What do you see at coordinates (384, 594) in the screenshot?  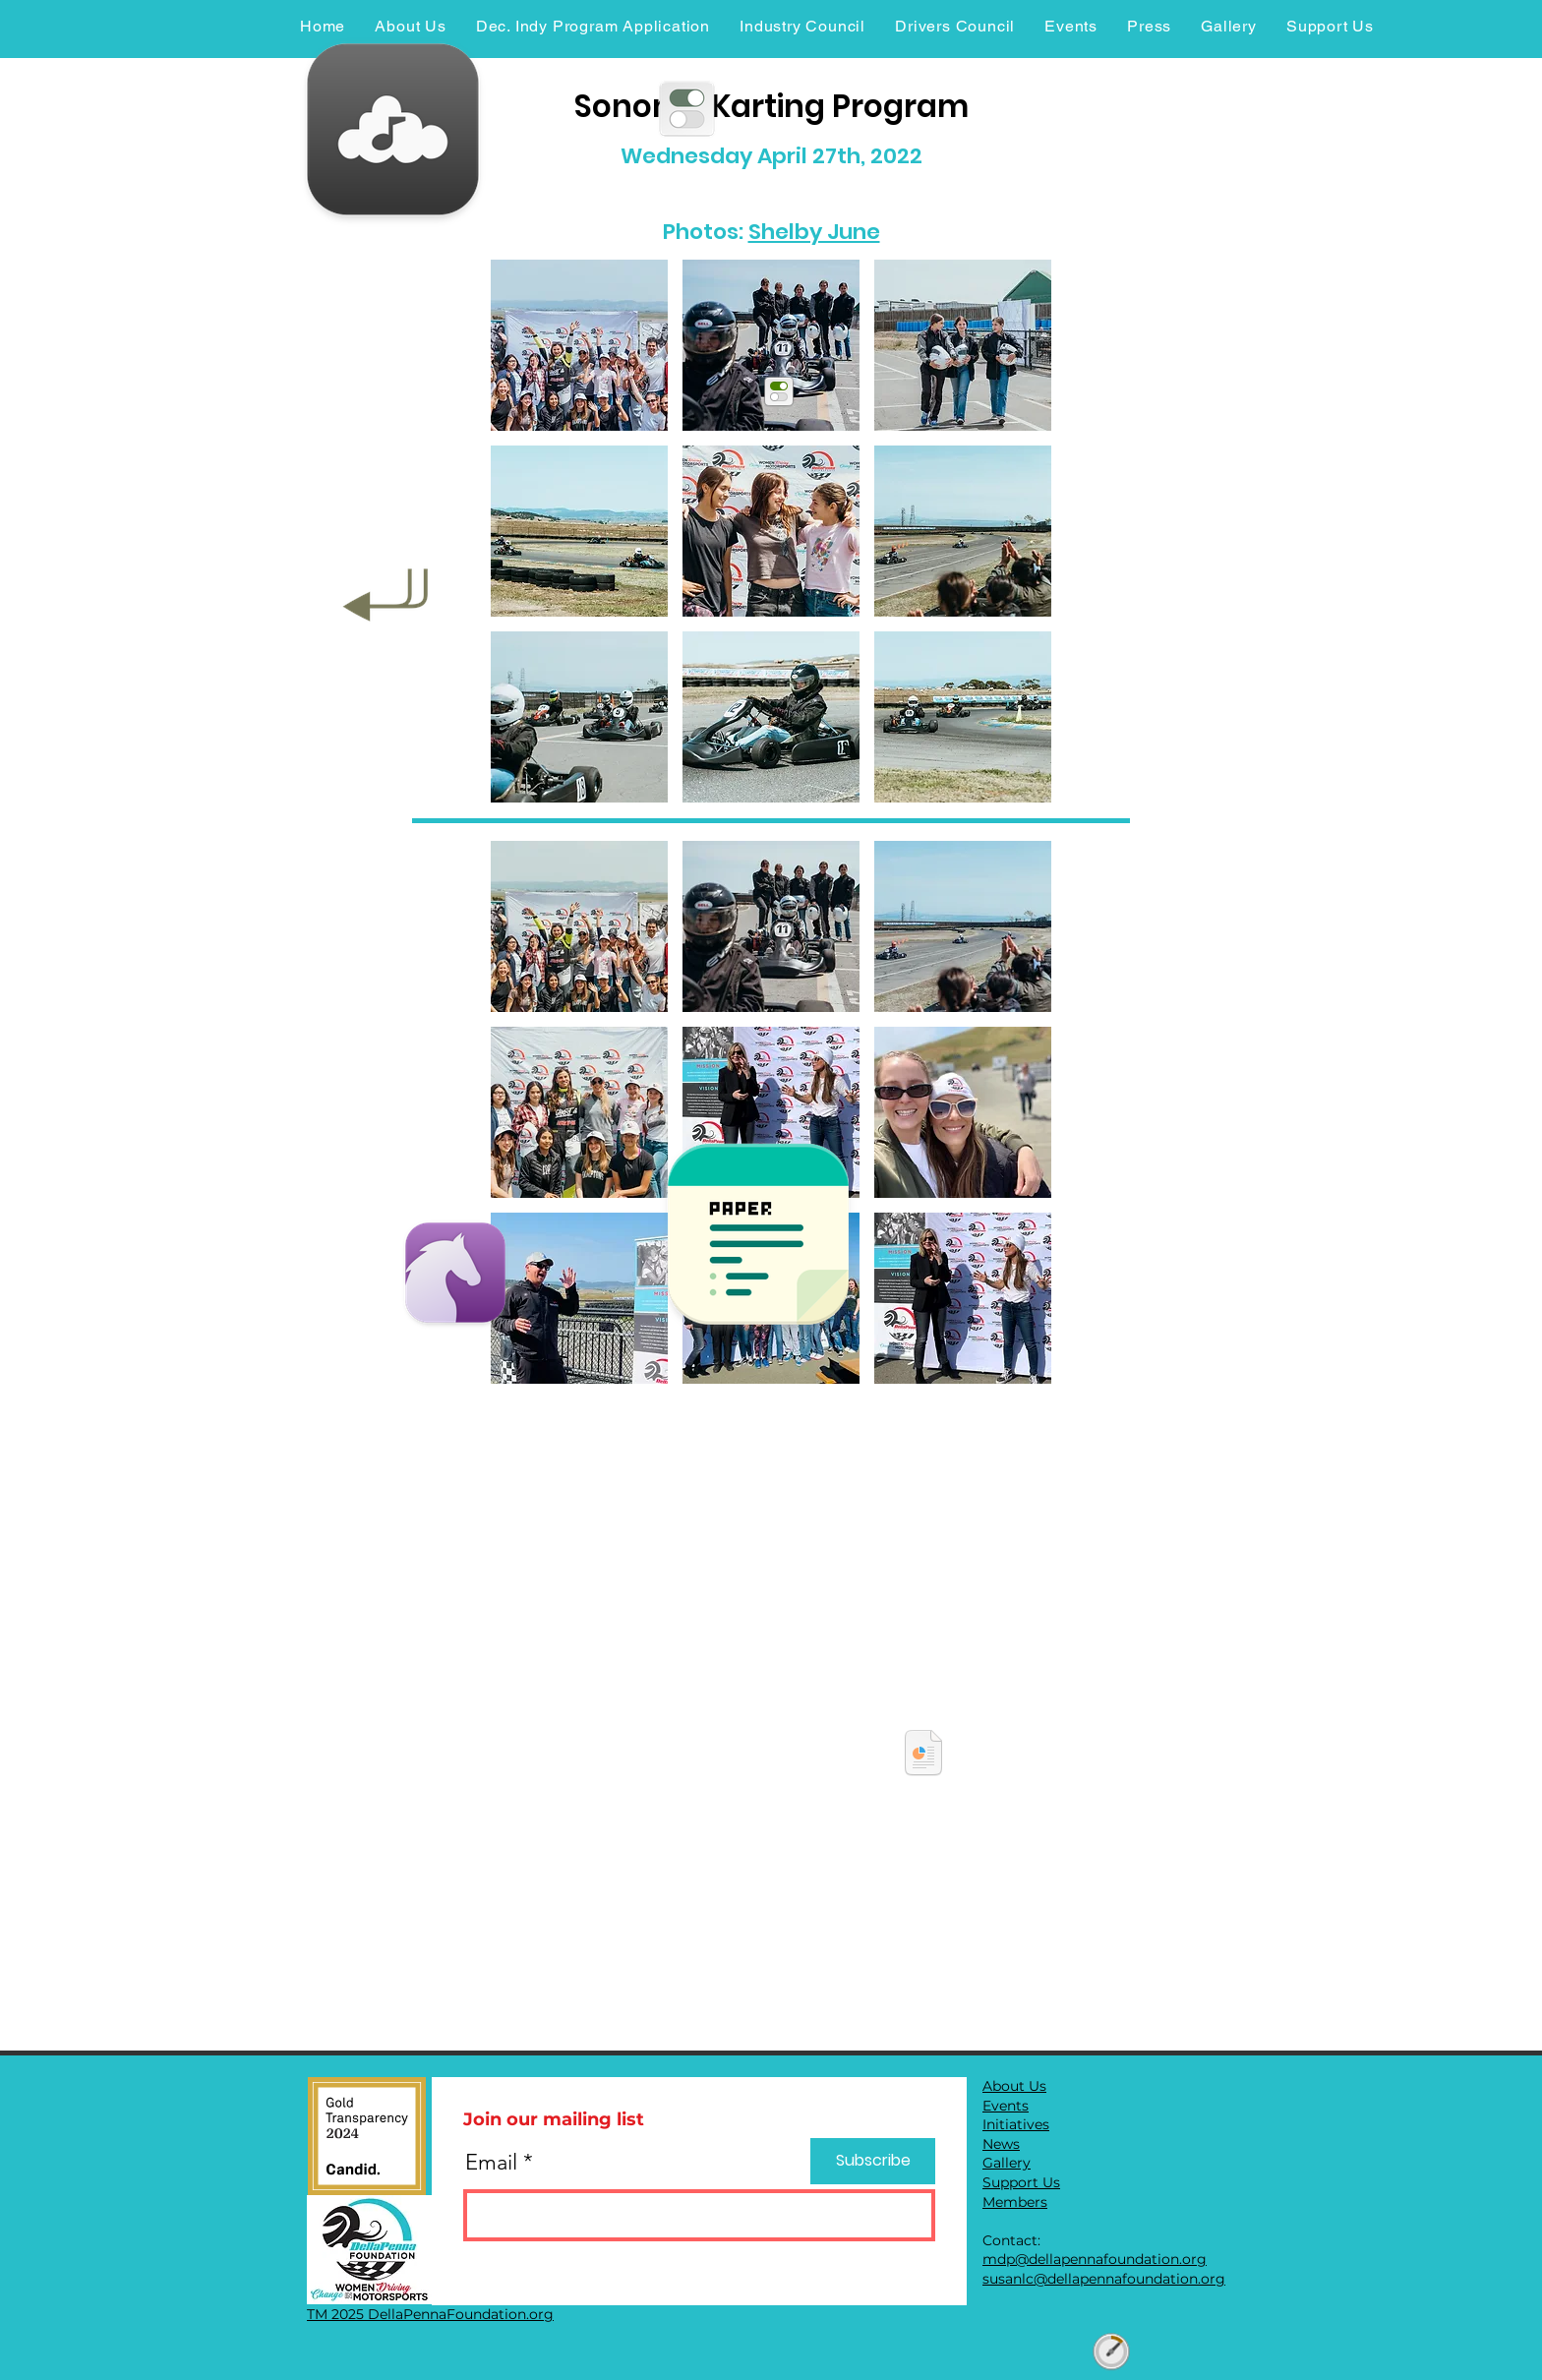 I see `reply to all recipients of an email` at bounding box center [384, 594].